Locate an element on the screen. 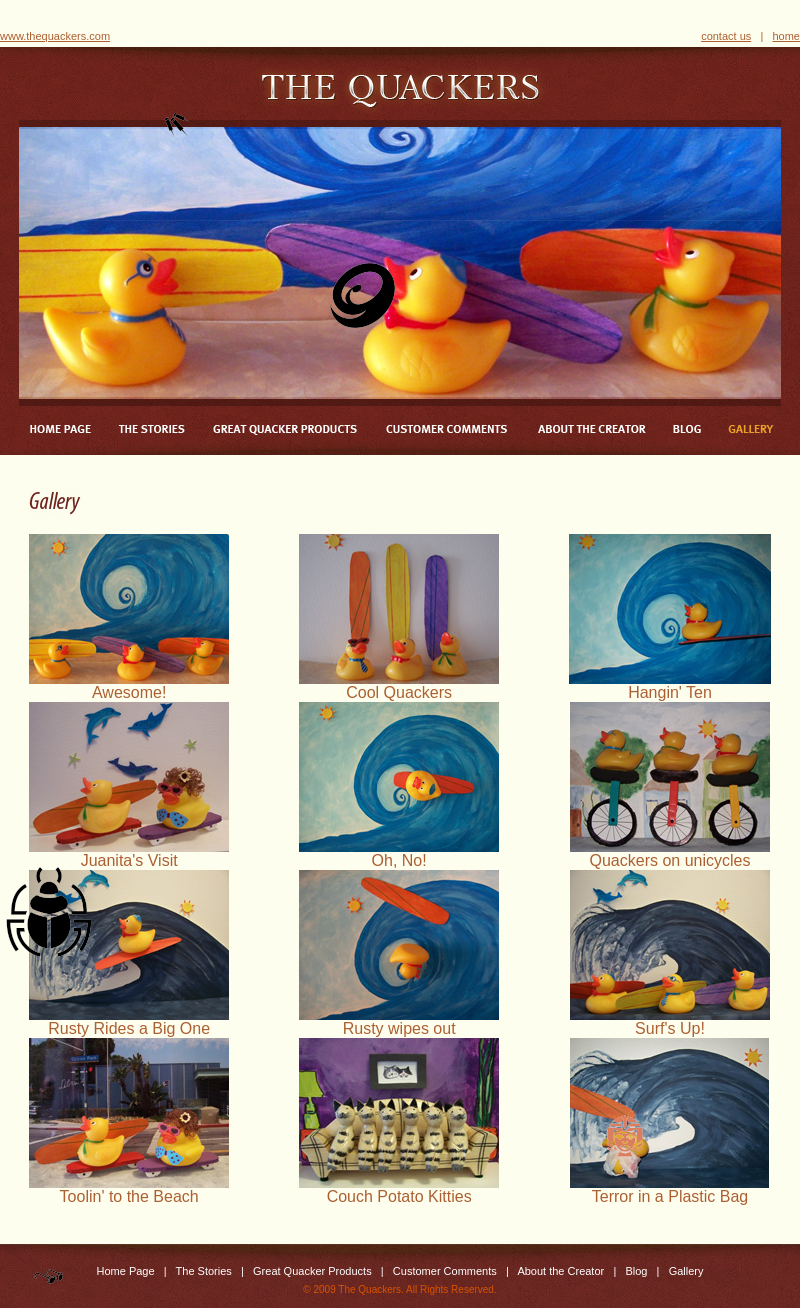 Image resolution: width=800 pixels, height=1308 pixels. indicates acupuncture or needle-based treatment is located at coordinates (177, 125).